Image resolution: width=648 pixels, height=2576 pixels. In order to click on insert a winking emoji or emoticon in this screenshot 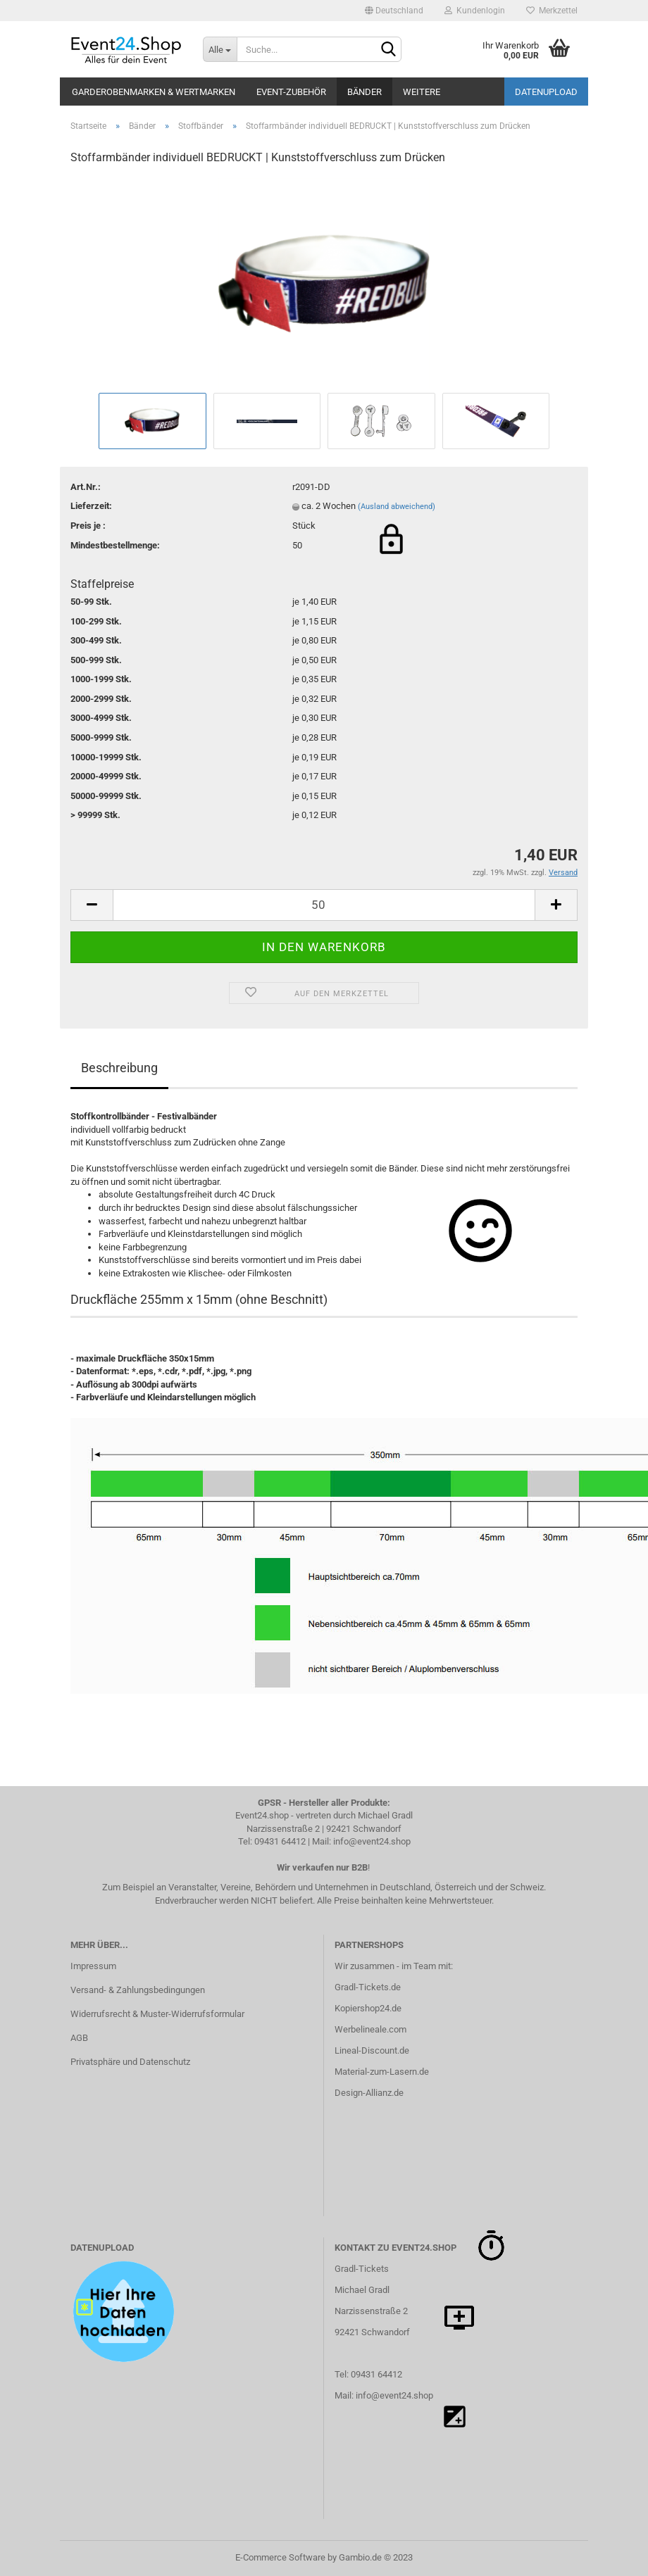, I will do `click(480, 1231)`.